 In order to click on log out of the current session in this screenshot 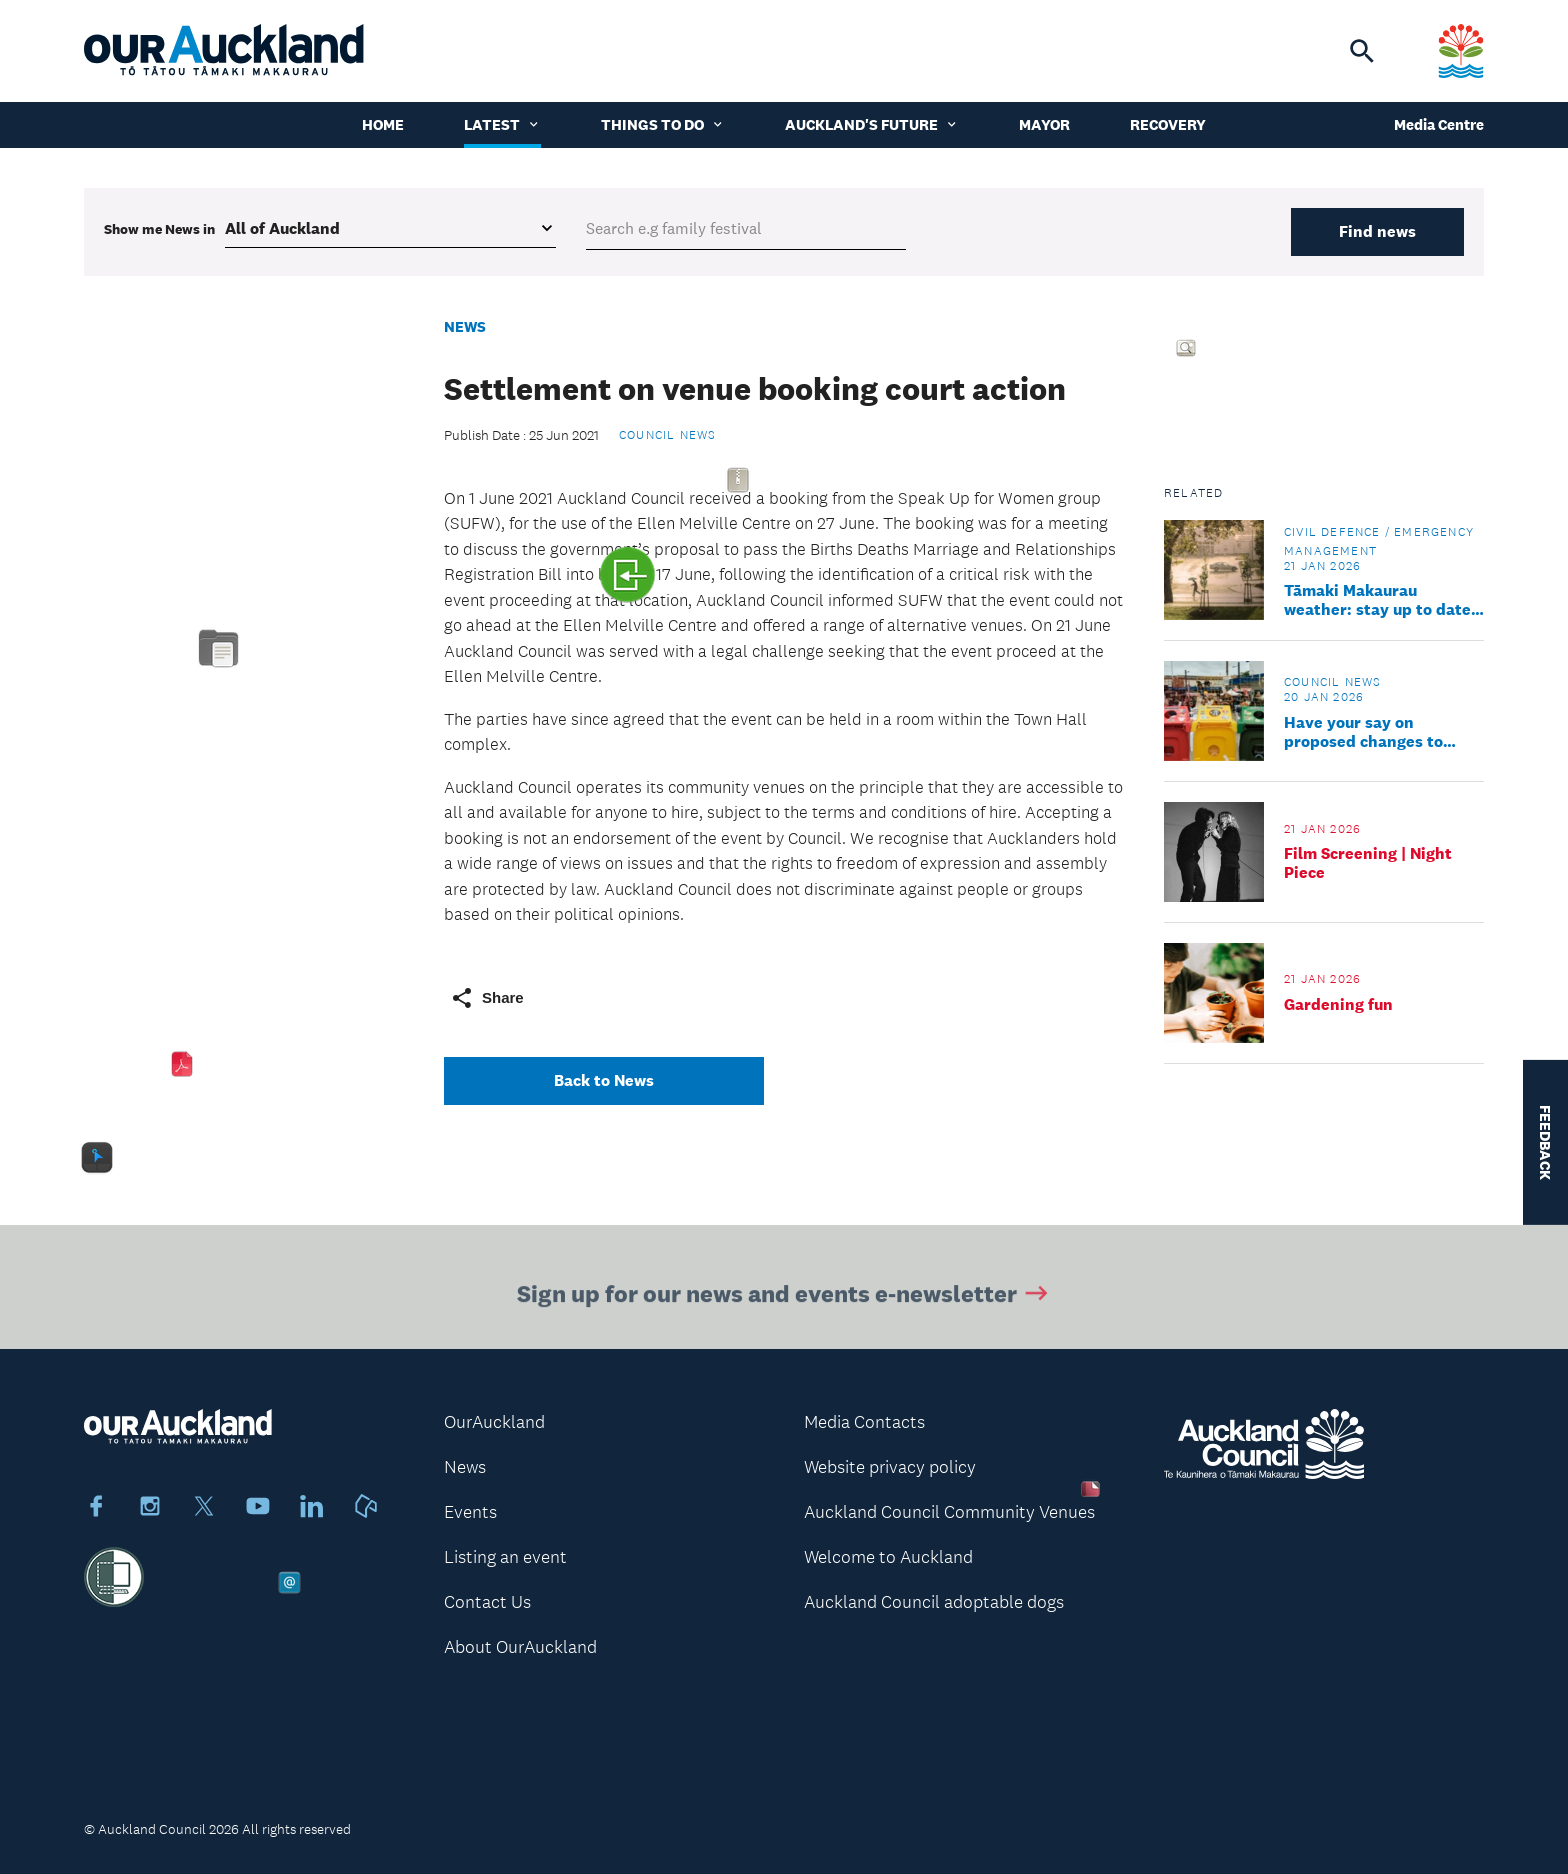, I will do `click(628, 575)`.